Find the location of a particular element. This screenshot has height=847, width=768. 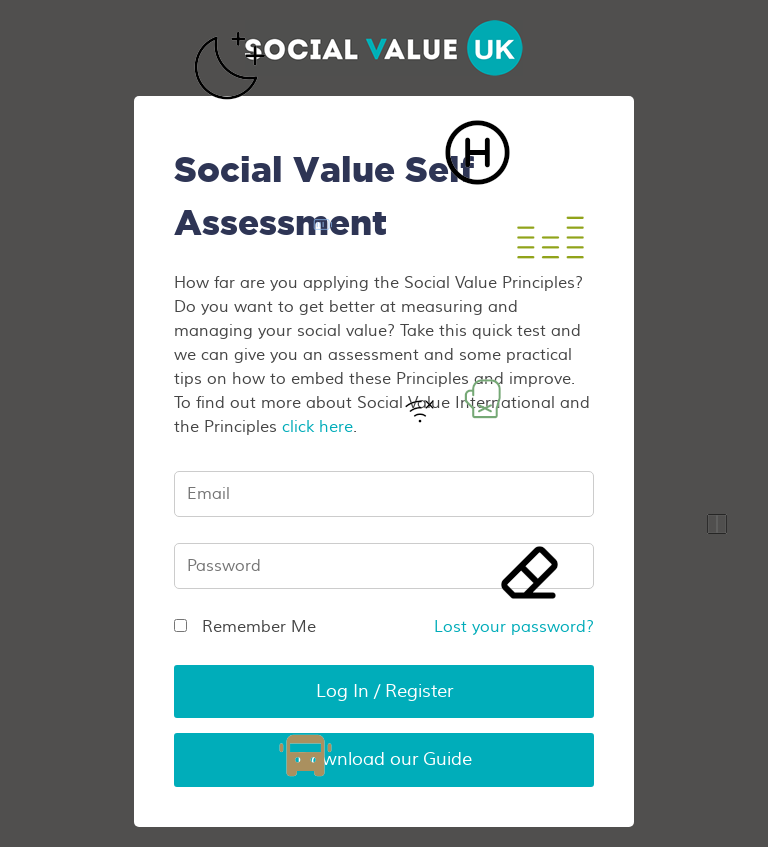

adjust audio equalizer settings is located at coordinates (550, 237).